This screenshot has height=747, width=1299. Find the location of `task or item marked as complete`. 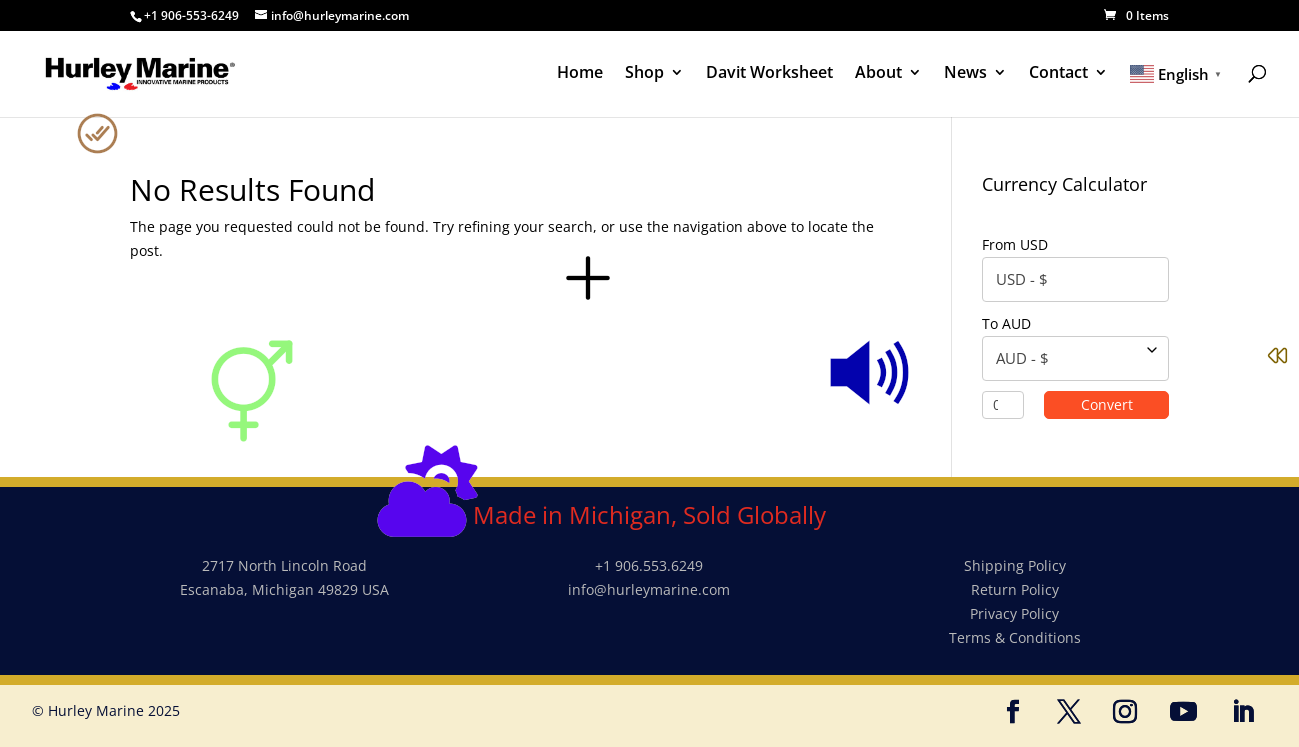

task or item marked as complete is located at coordinates (97, 133).